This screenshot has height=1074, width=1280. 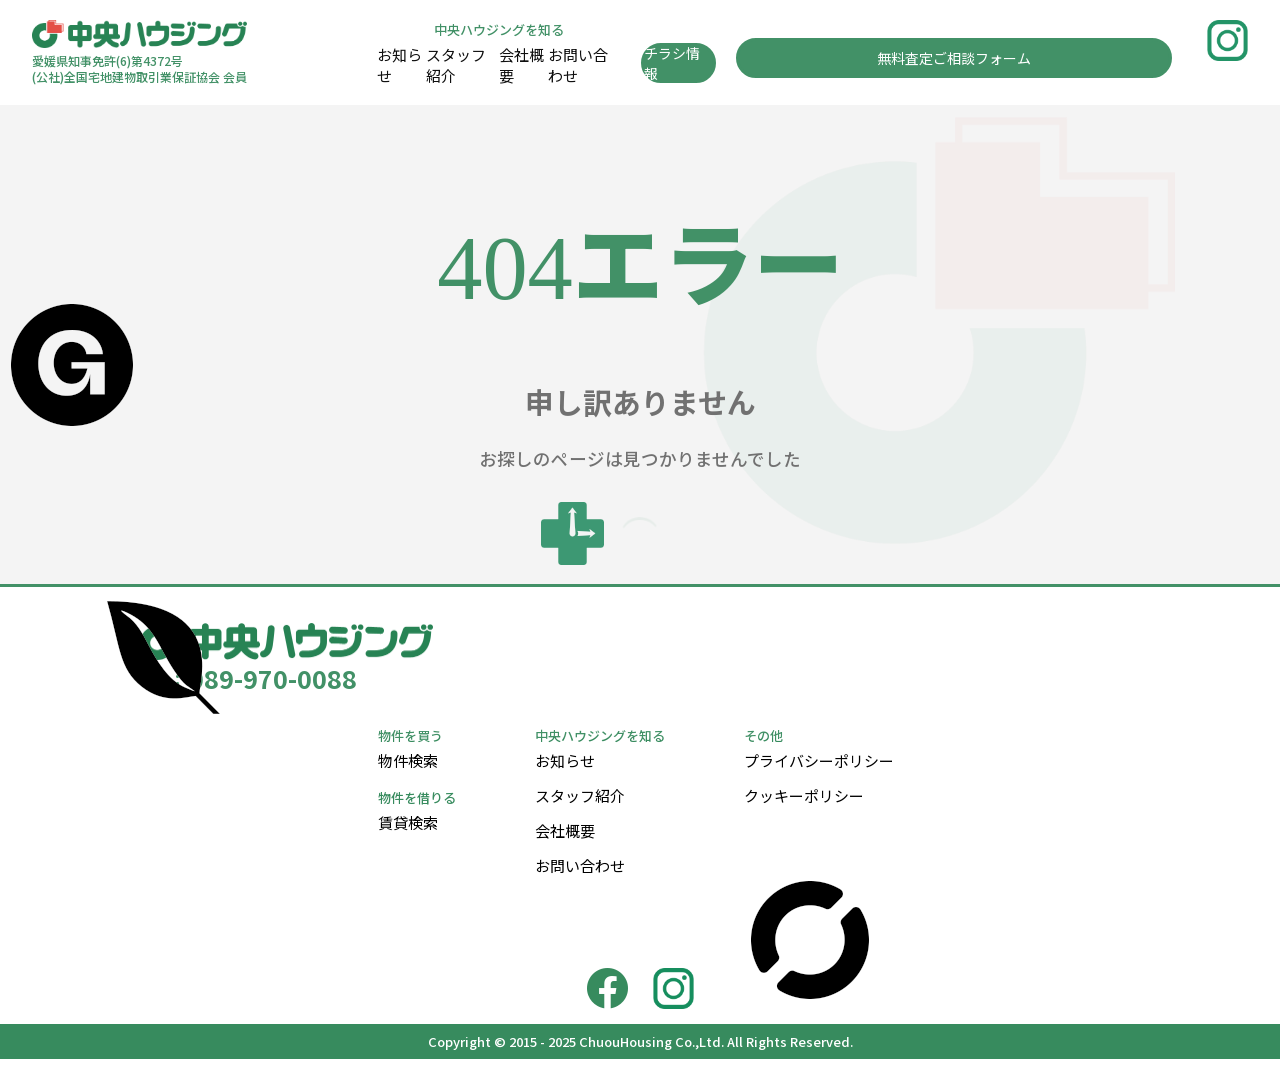 I want to click on open rustdesk remote desktop application, so click(x=810, y=940).